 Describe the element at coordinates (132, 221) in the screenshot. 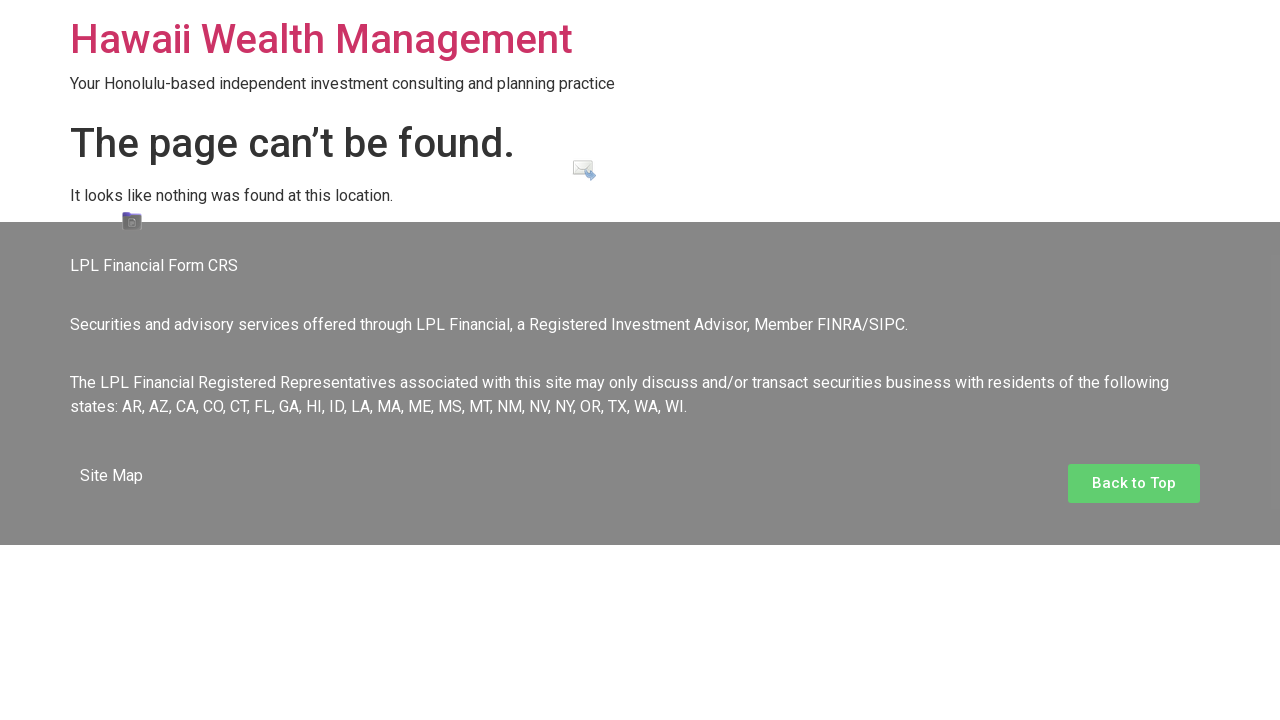

I see `open your documents folder` at that location.